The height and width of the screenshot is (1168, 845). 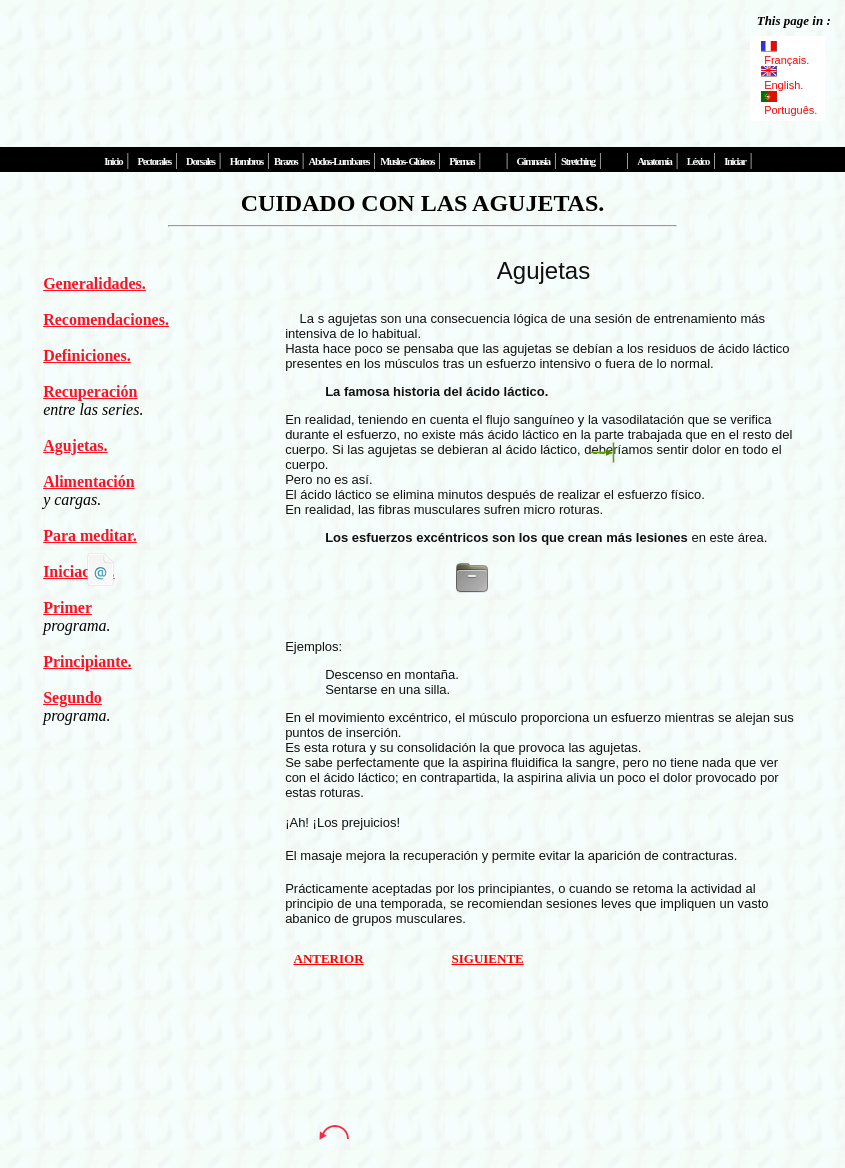 I want to click on open the nautilus file manager, so click(x=472, y=577).